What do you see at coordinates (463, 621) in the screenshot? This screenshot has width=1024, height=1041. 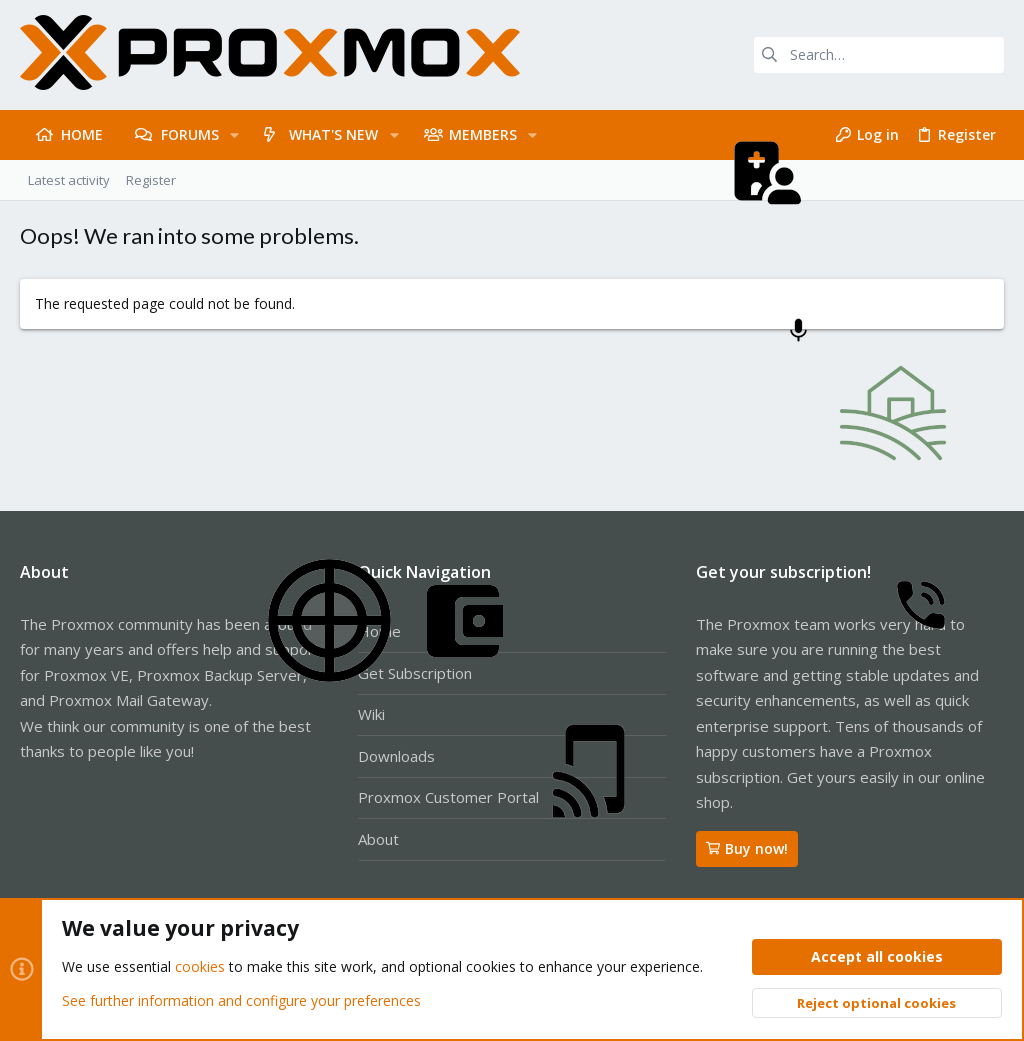 I see `access your digital wallet` at bounding box center [463, 621].